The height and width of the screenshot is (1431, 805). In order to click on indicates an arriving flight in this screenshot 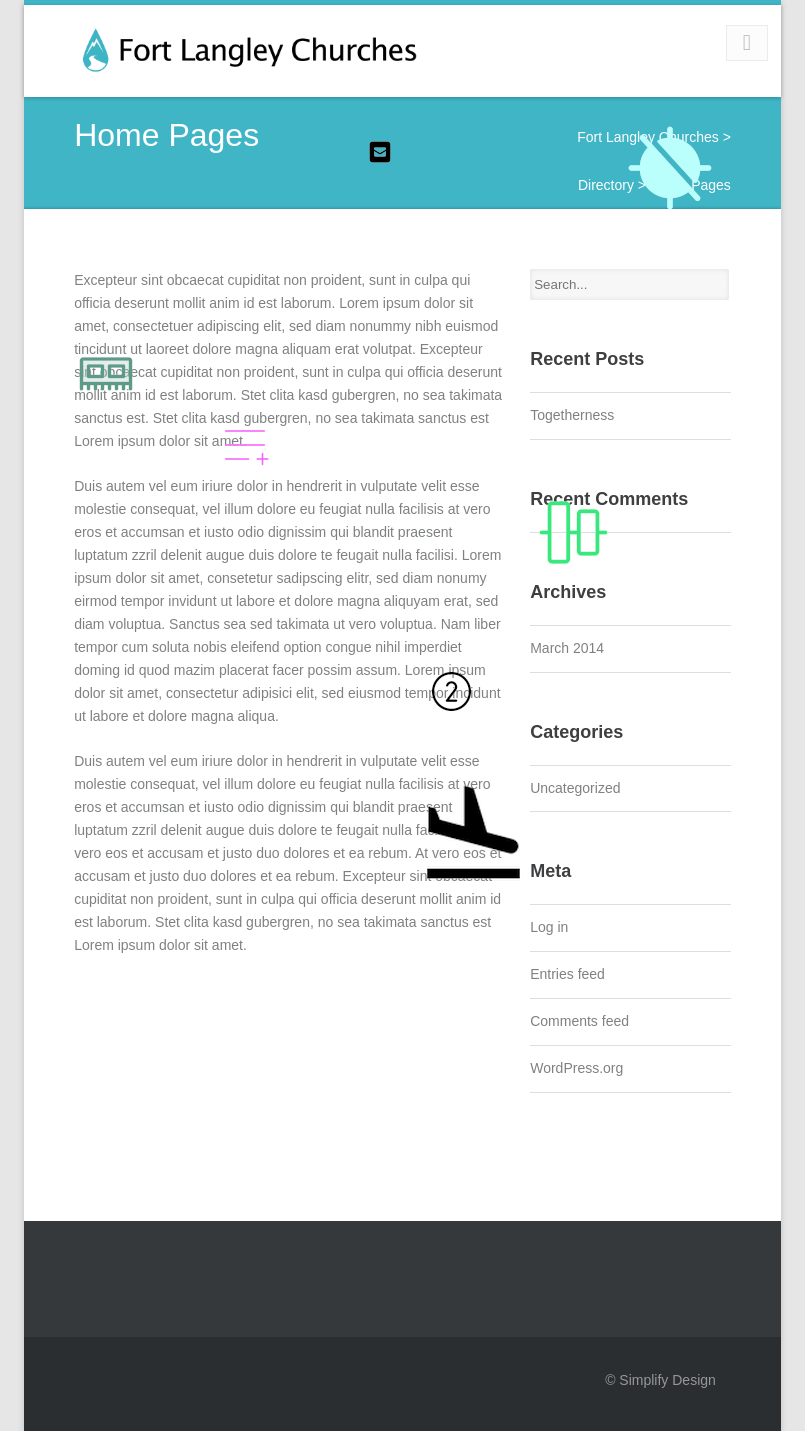, I will do `click(473, 834)`.